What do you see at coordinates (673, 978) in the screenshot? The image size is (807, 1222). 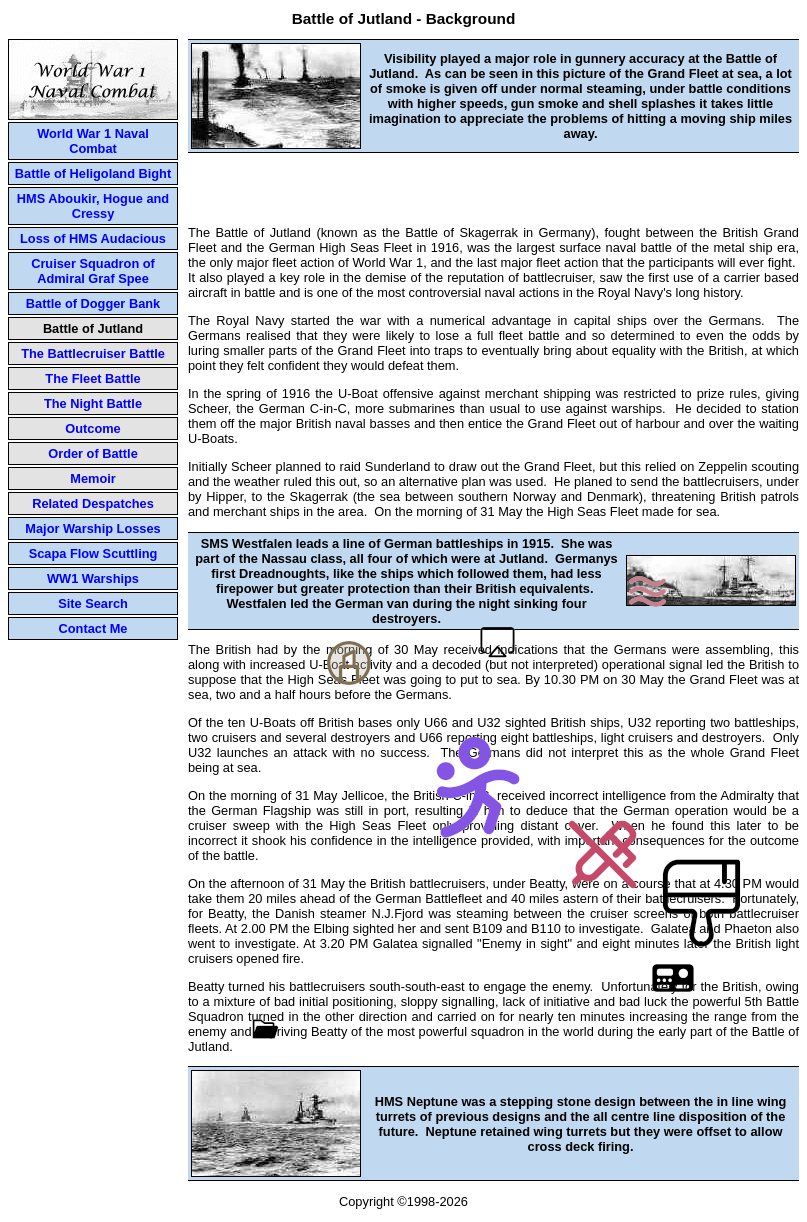 I see `access digital tachograph or driver logging device` at bounding box center [673, 978].